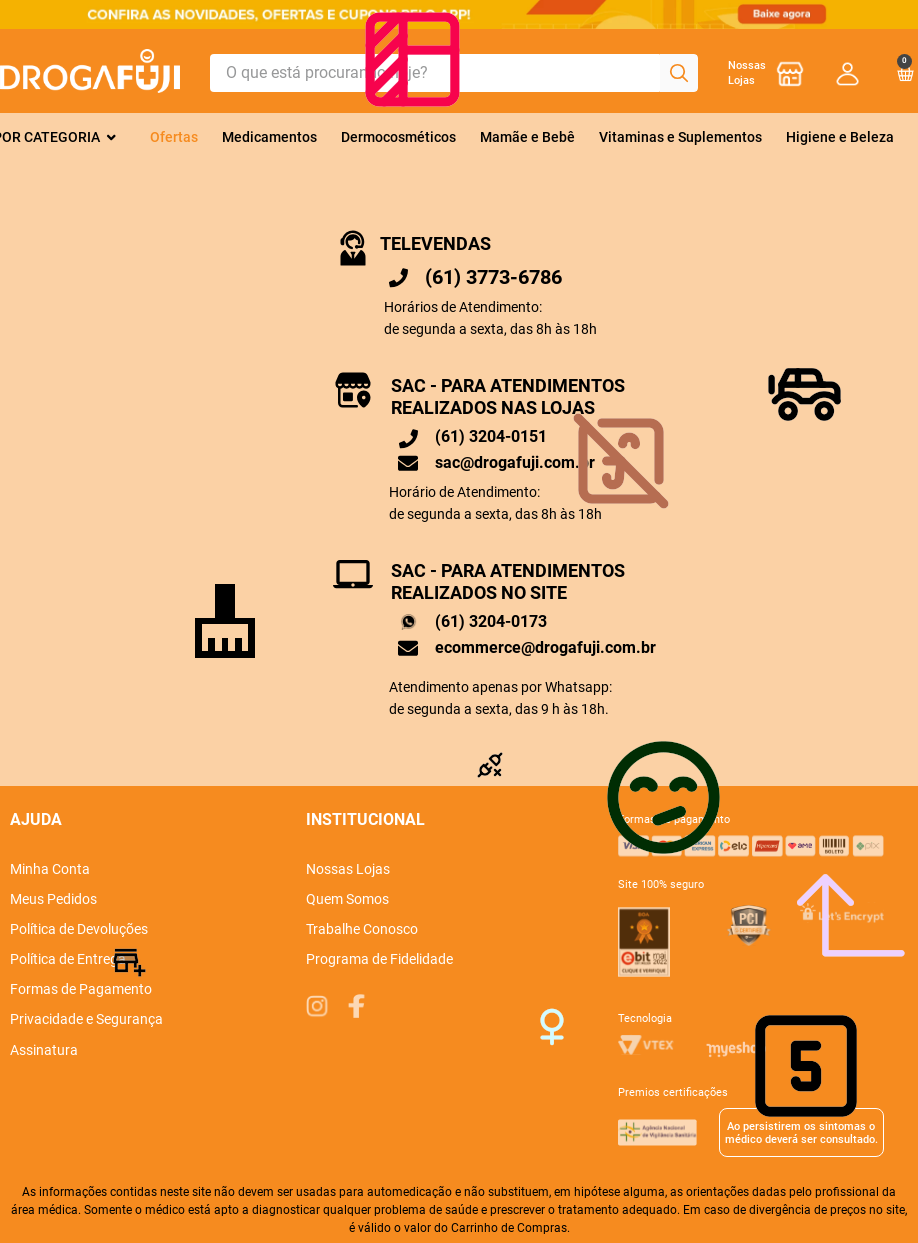 This screenshot has height=1243, width=918. Describe the element at coordinates (806, 1066) in the screenshot. I see `select or navigate to item number 5` at that location.